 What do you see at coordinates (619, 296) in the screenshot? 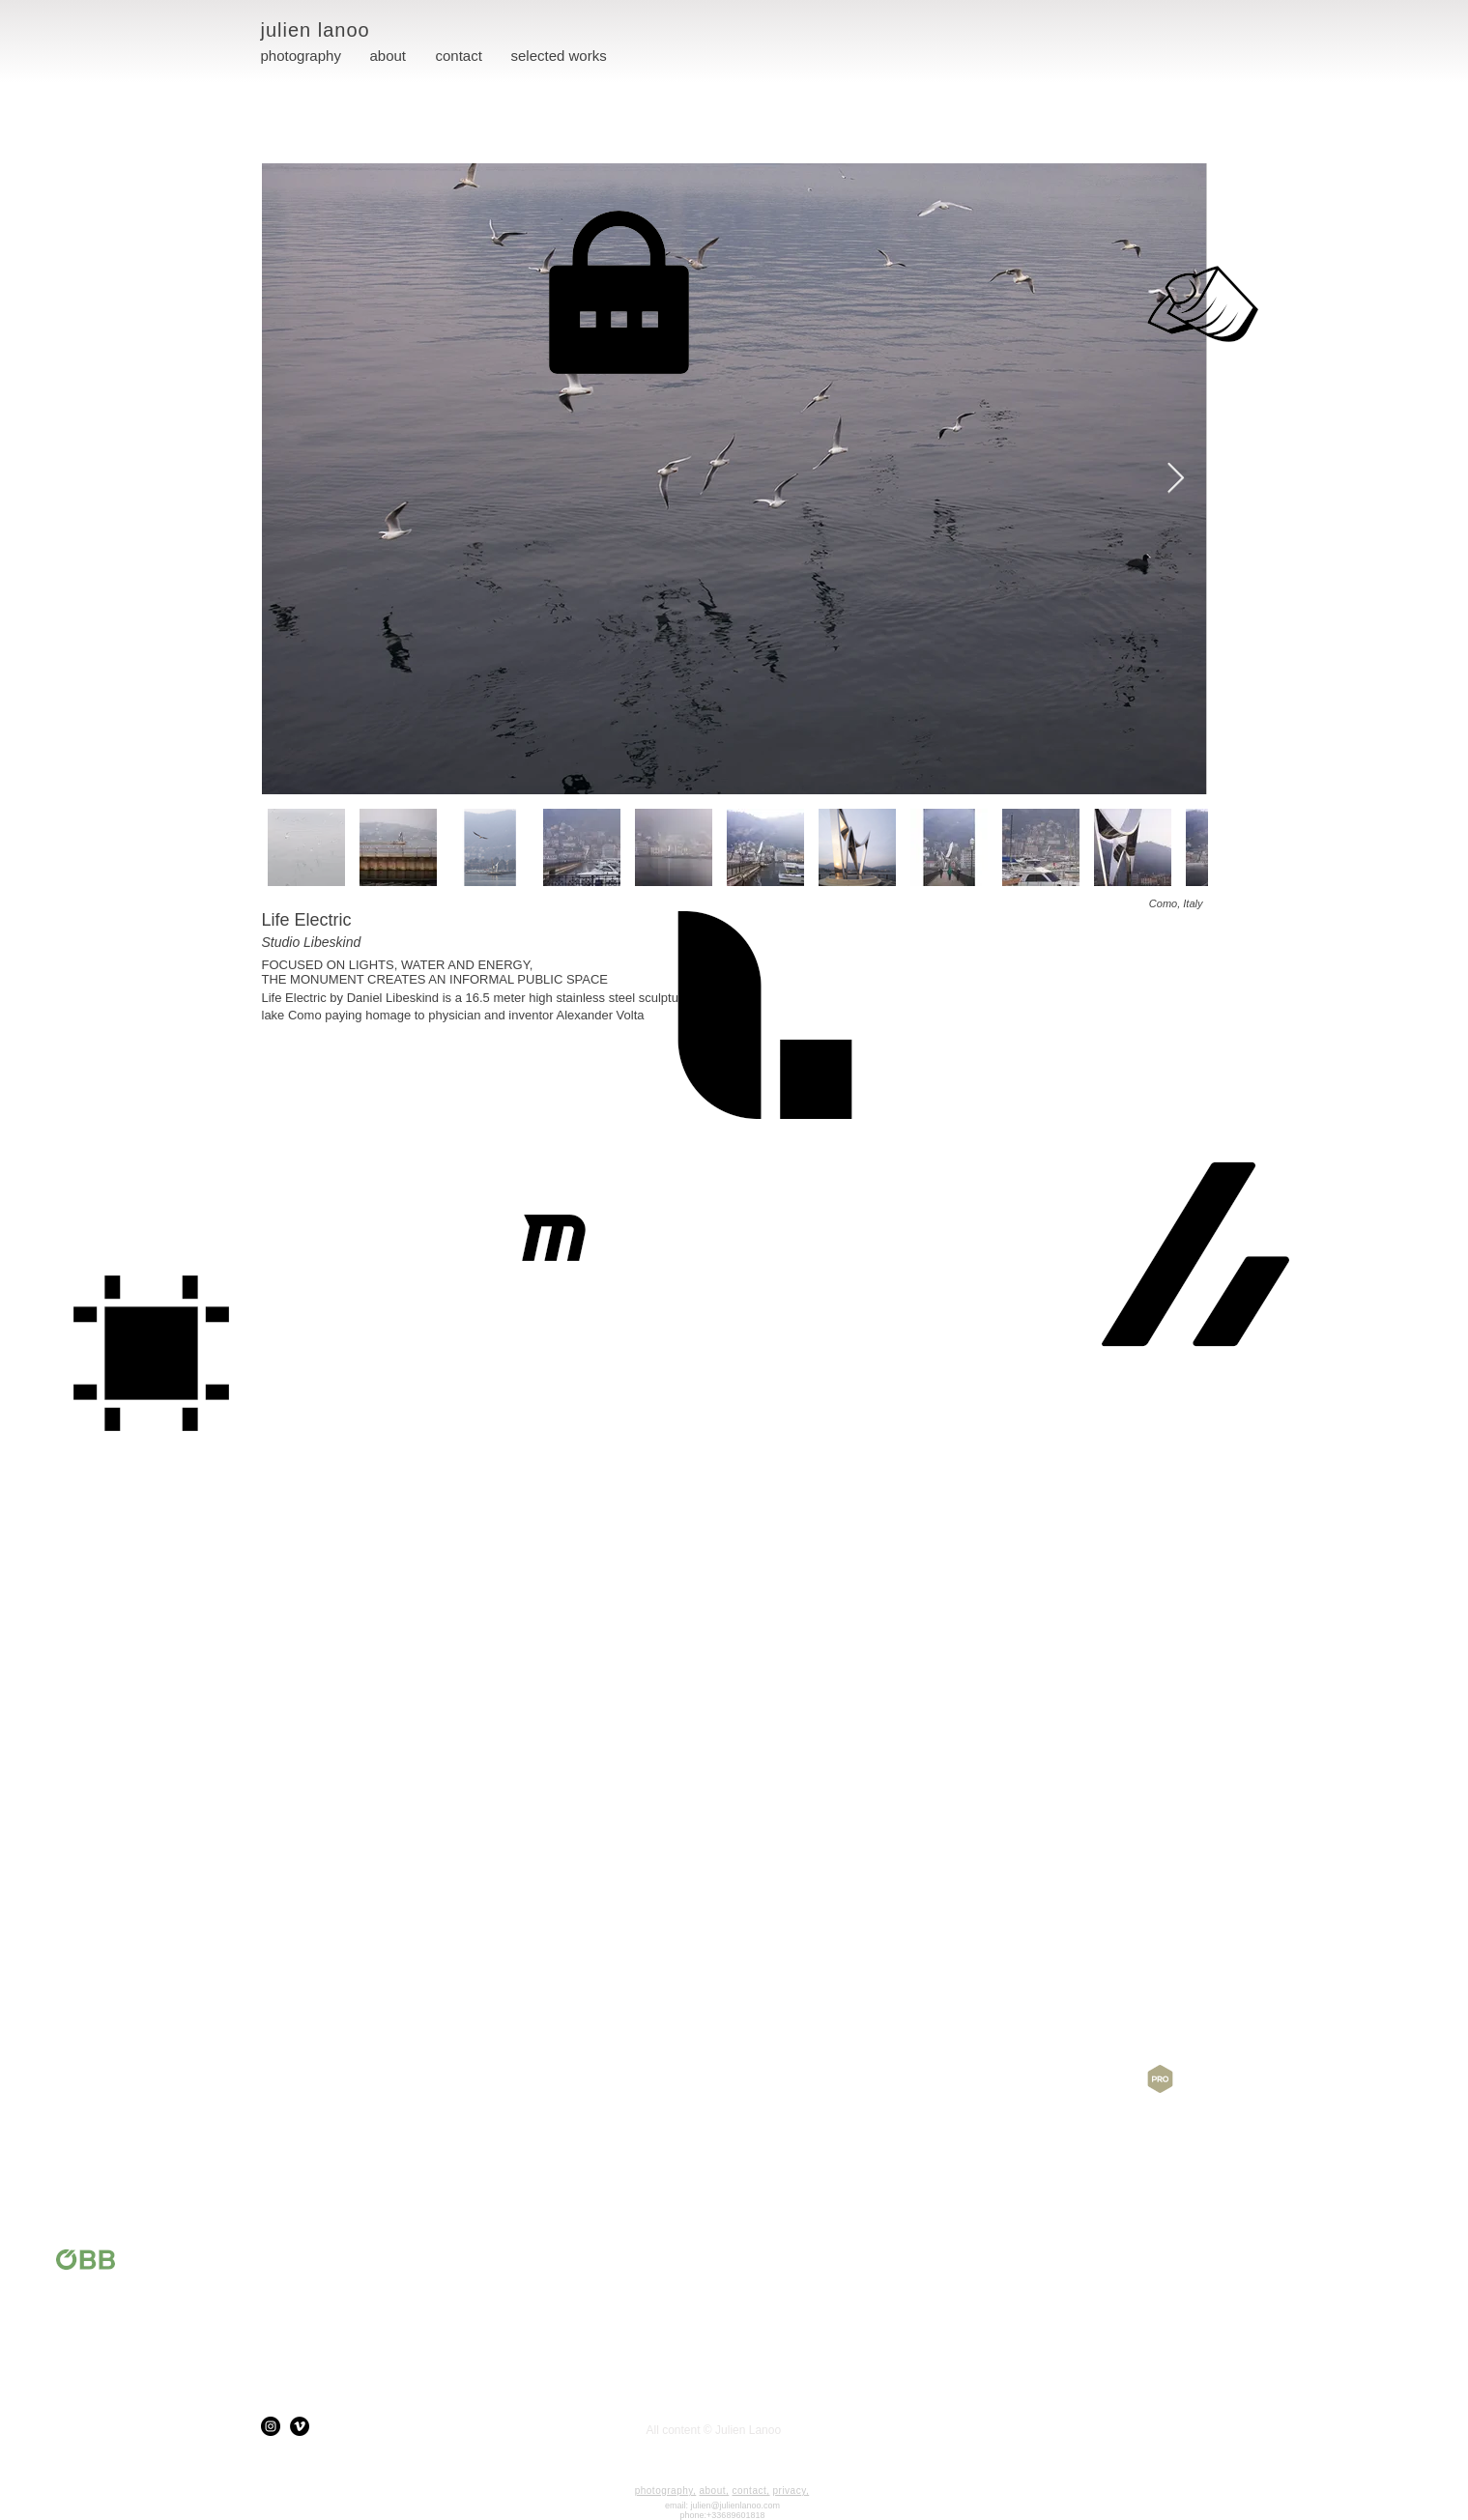
I see `enter password to unlock` at bounding box center [619, 296].